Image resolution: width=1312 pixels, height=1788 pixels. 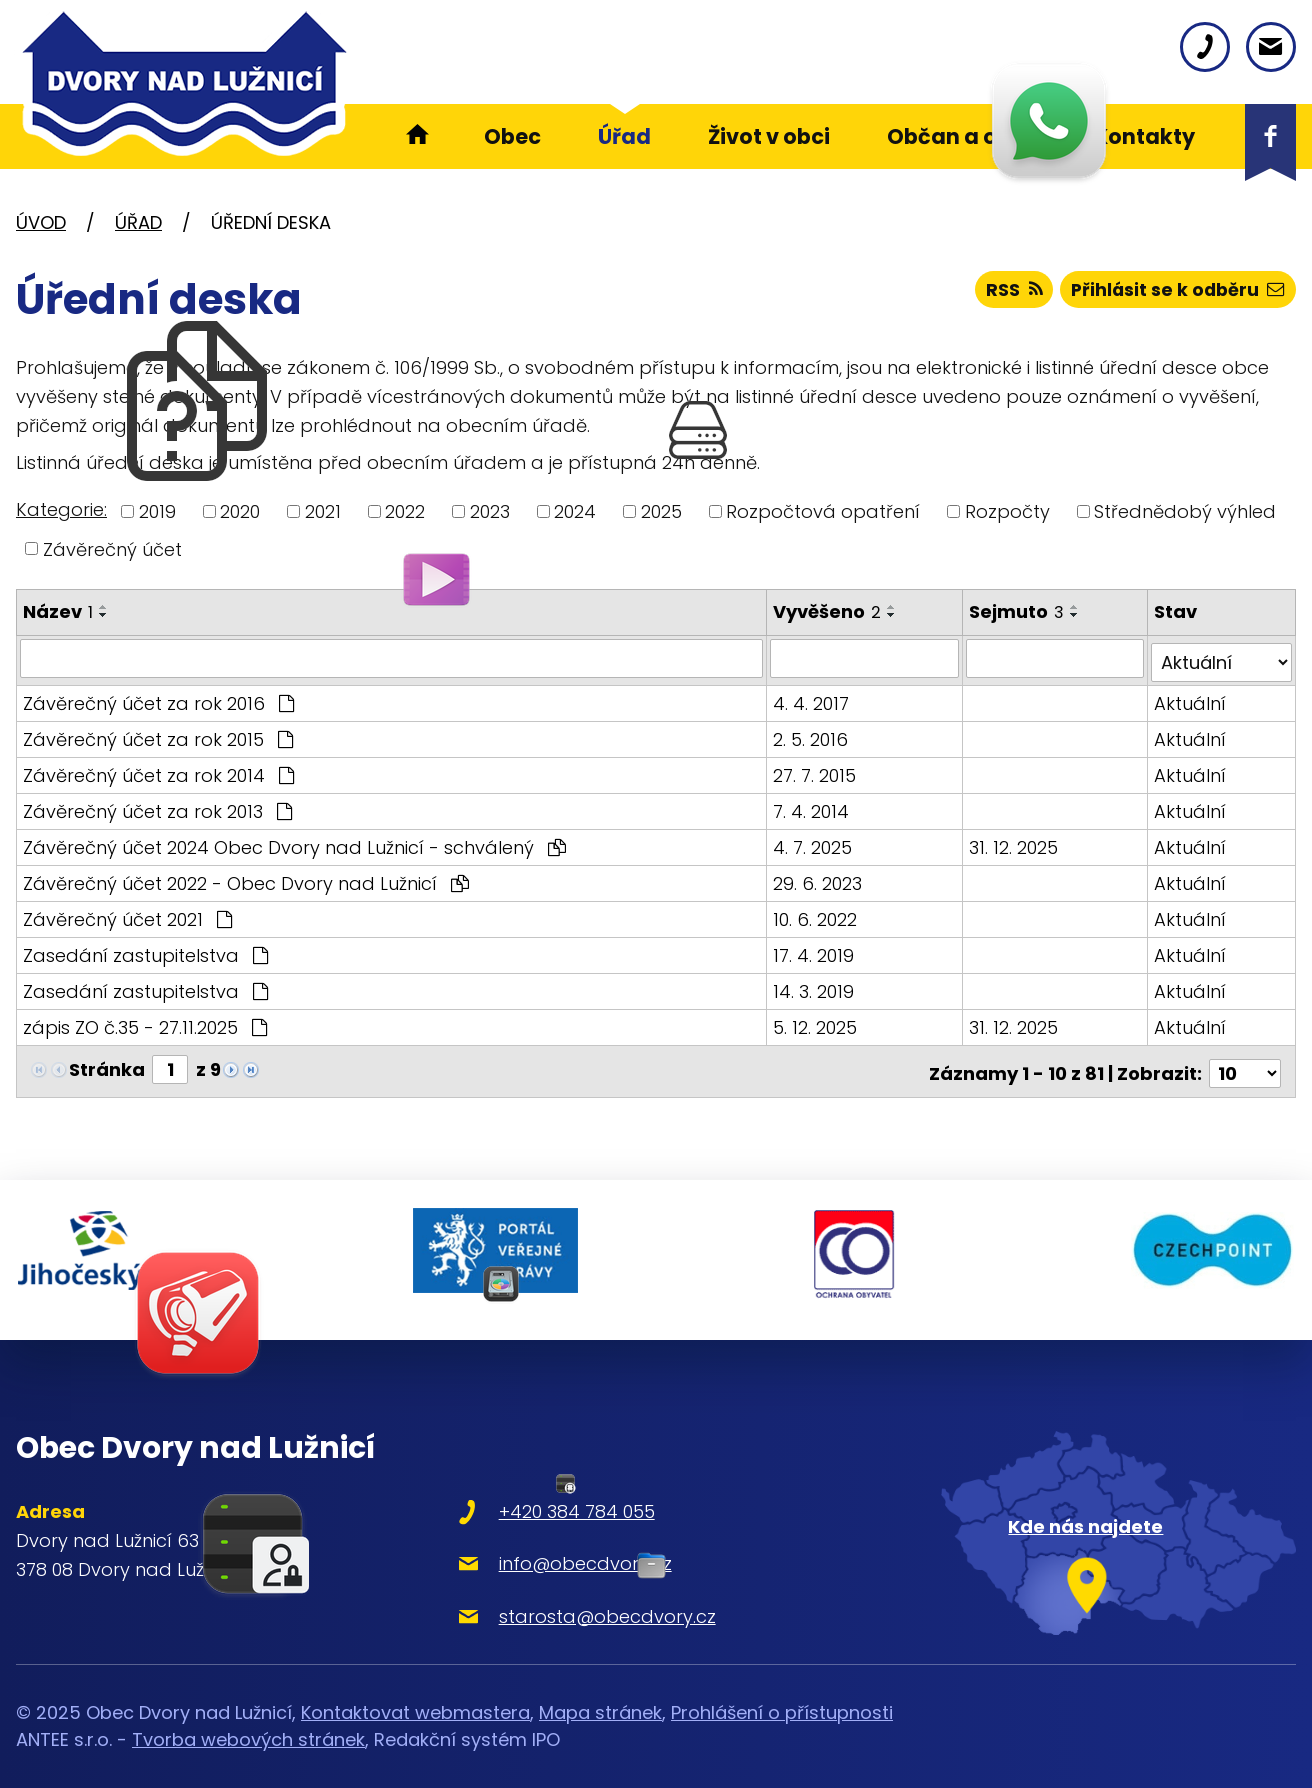 What do you see at coordinates (565, 1483) in the screenshot?
I see `configure iscsi storage server settings` at bounding box center [565, 1483].